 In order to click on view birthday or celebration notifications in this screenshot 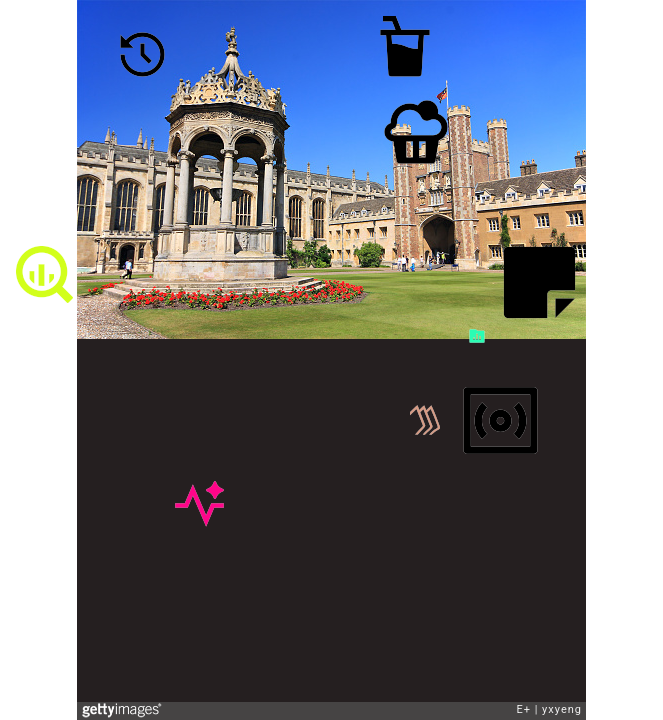, I will do `click(416, 132)`.